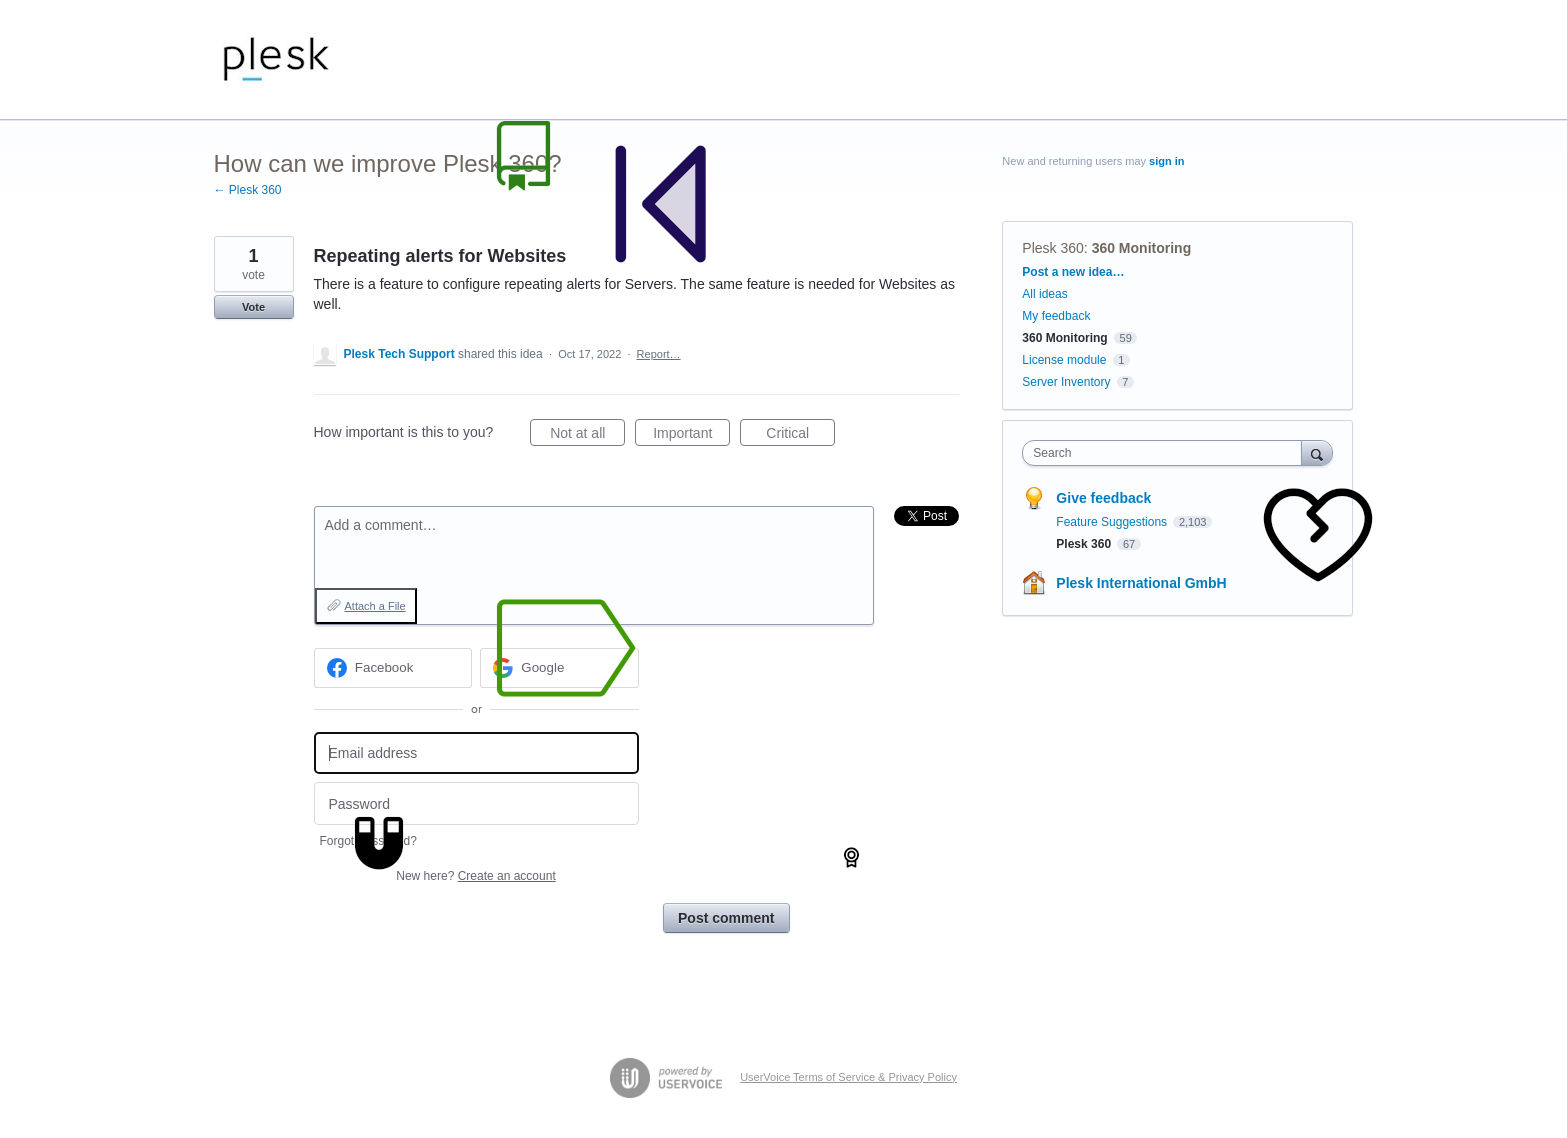 The width and height of the screenshot is (1567, 1138). What do you see at coordinates (561, 648) in the screenshot?
I see `add a tag or label to an item` at bounding box center [561, 648].